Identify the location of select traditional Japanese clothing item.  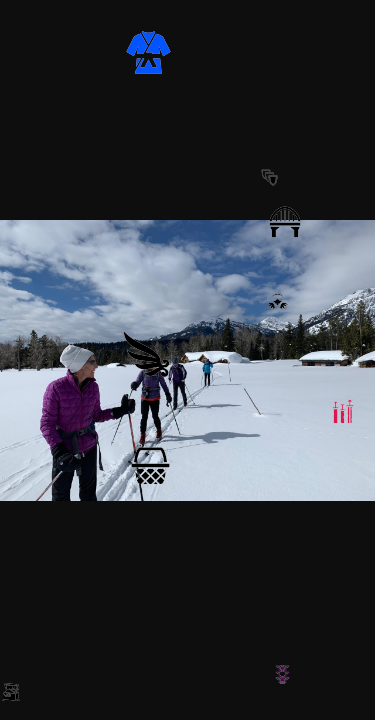
(148, 52).